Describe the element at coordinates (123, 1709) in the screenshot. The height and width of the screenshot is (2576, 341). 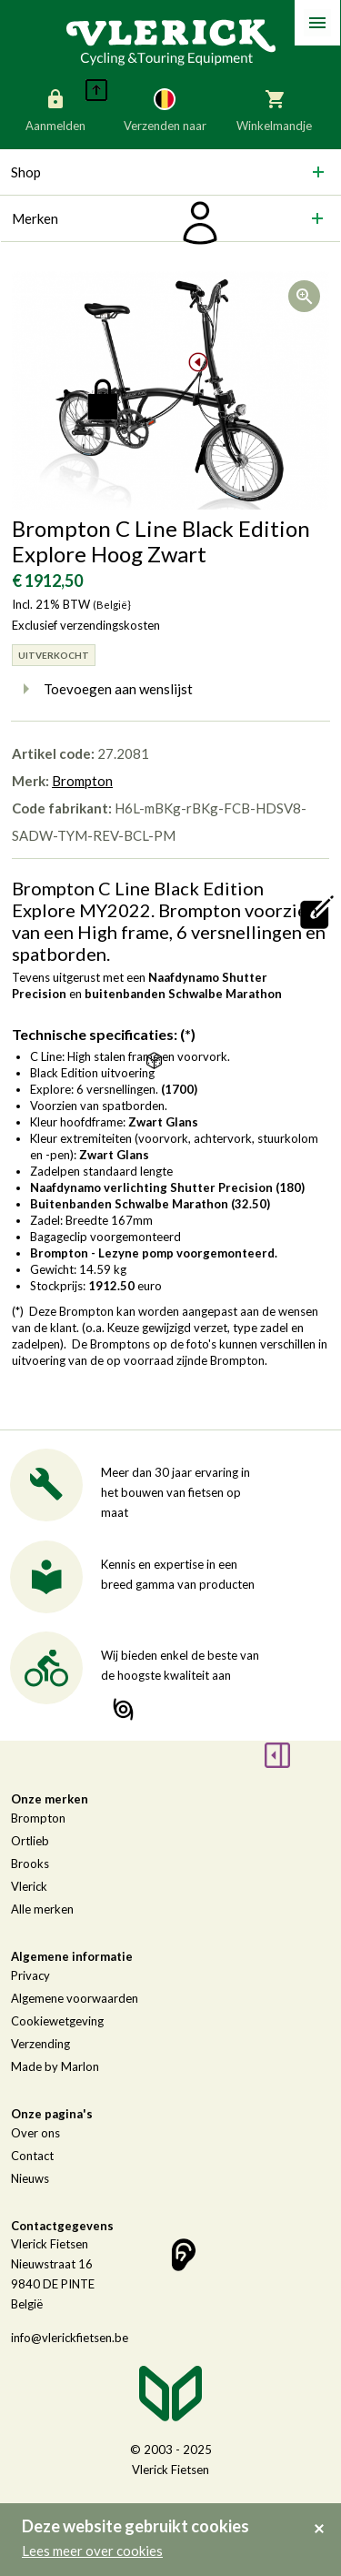
I see `indicates stormy or severe weather conditions` at that location.